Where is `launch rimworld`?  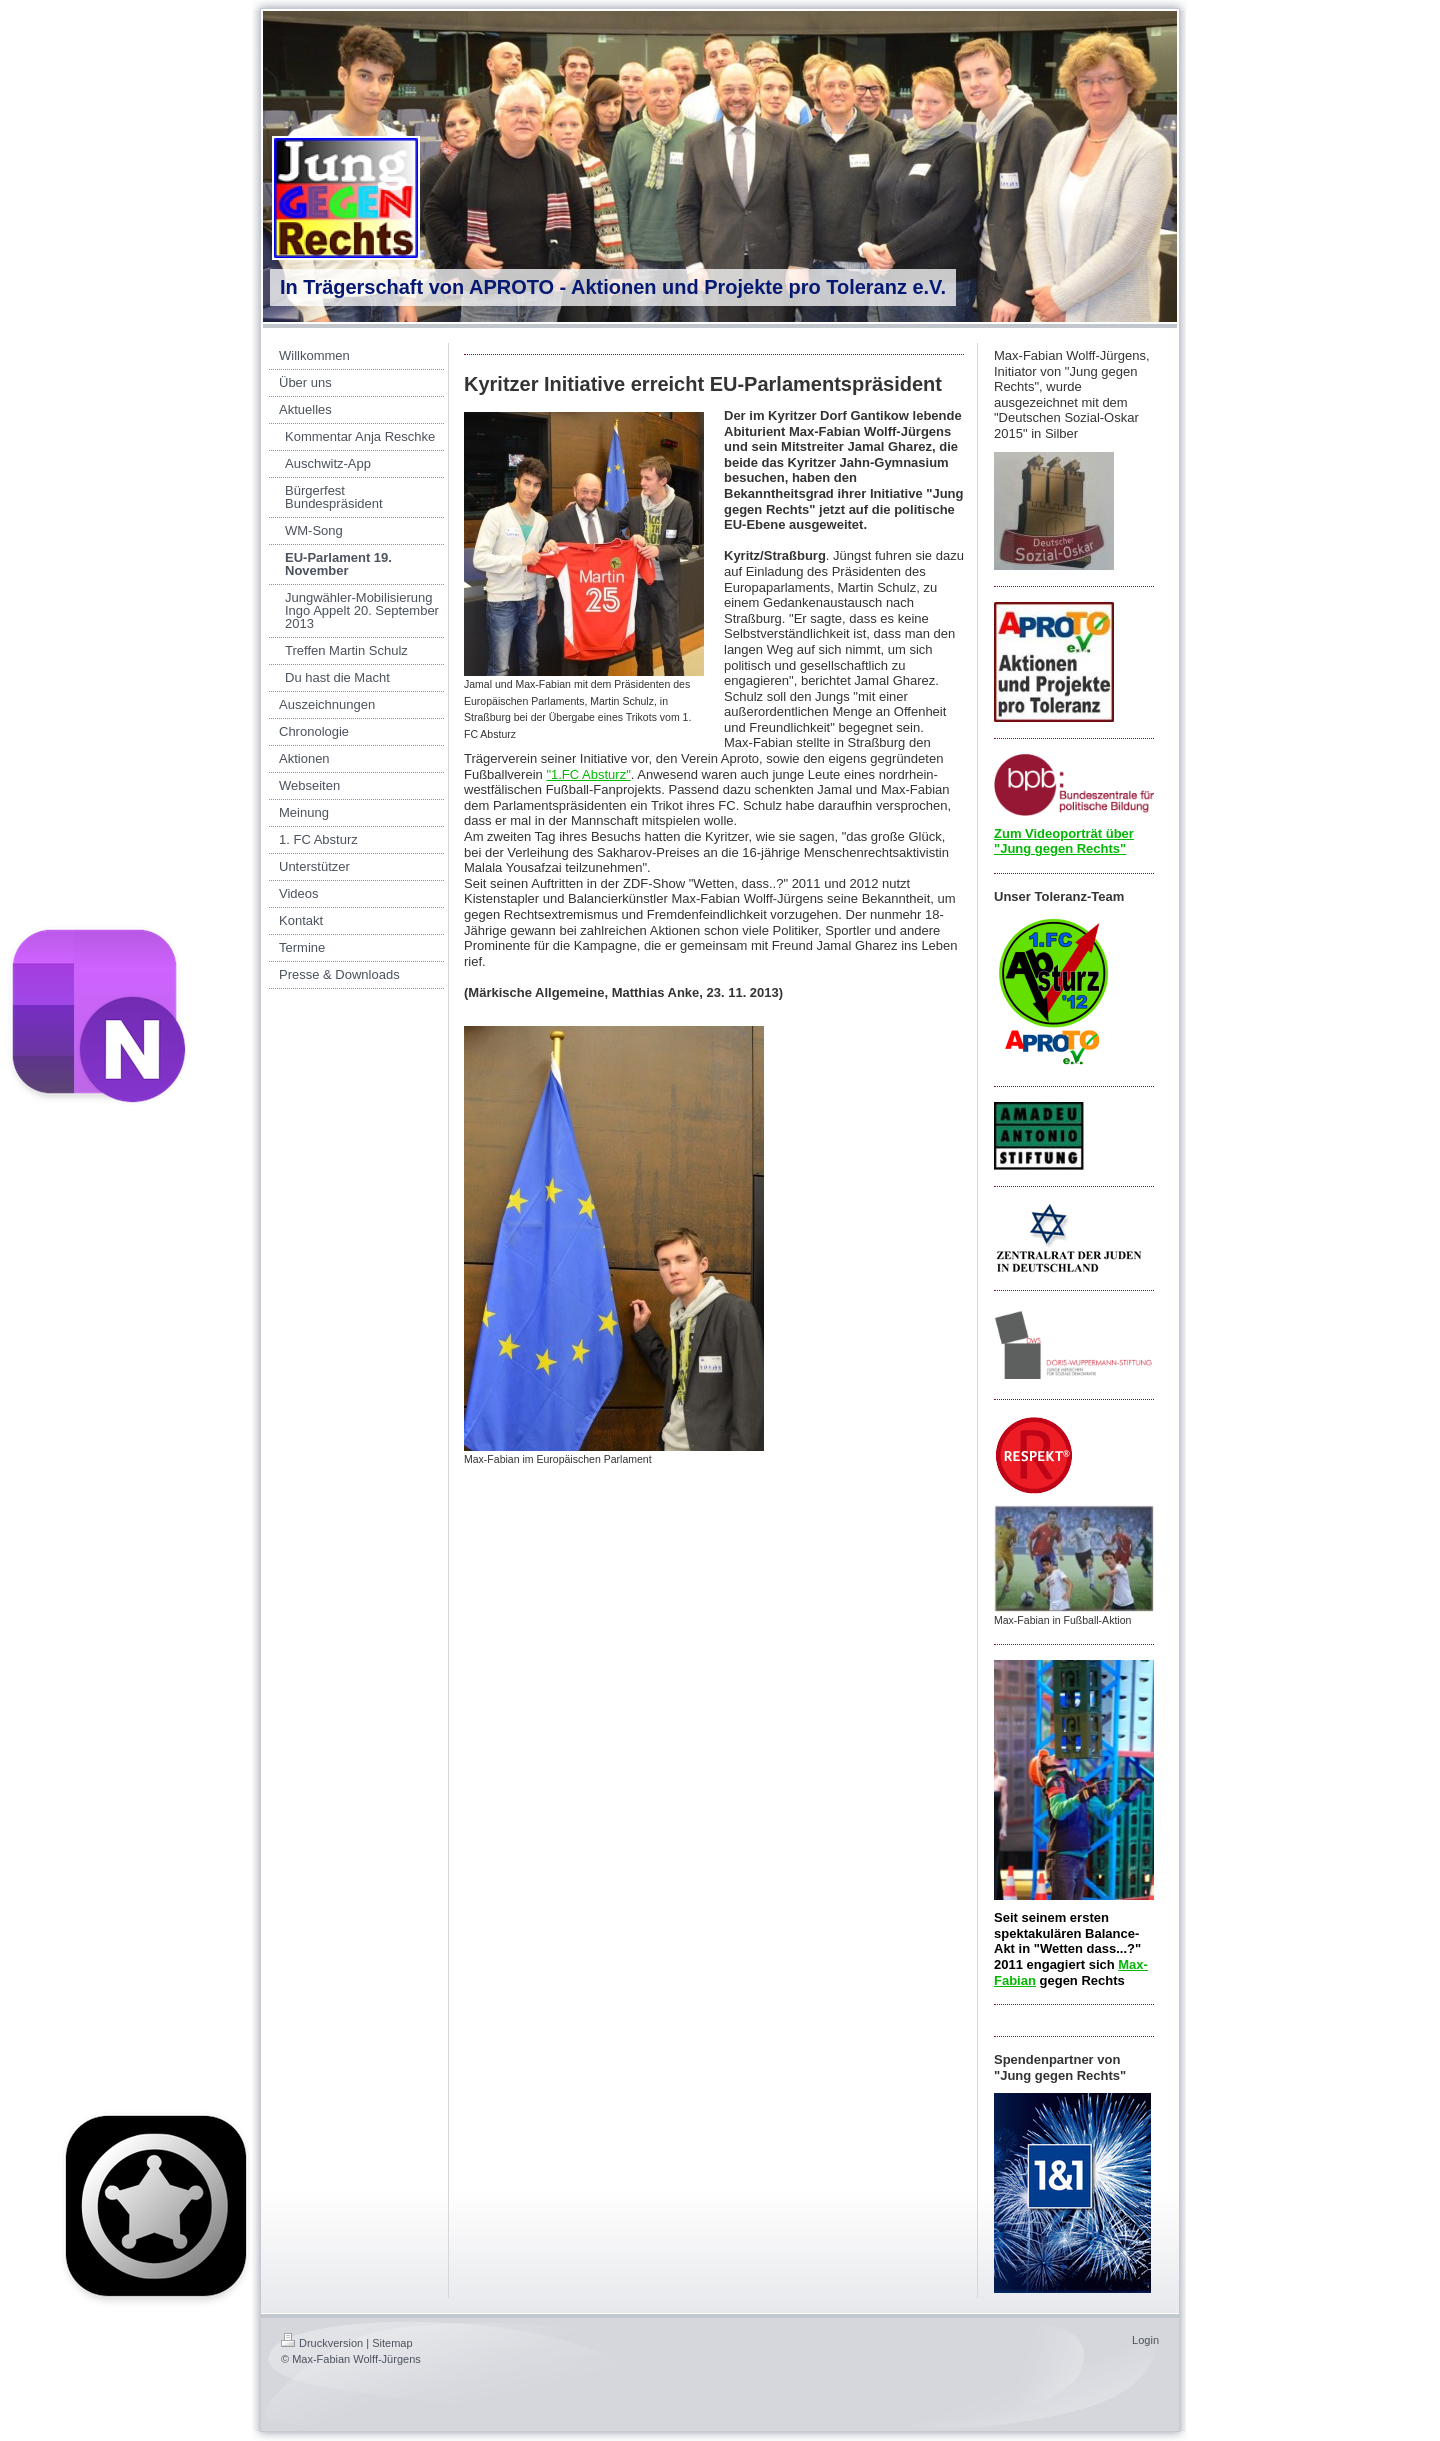
launch rimworld is located at coordinates (156, 2206).